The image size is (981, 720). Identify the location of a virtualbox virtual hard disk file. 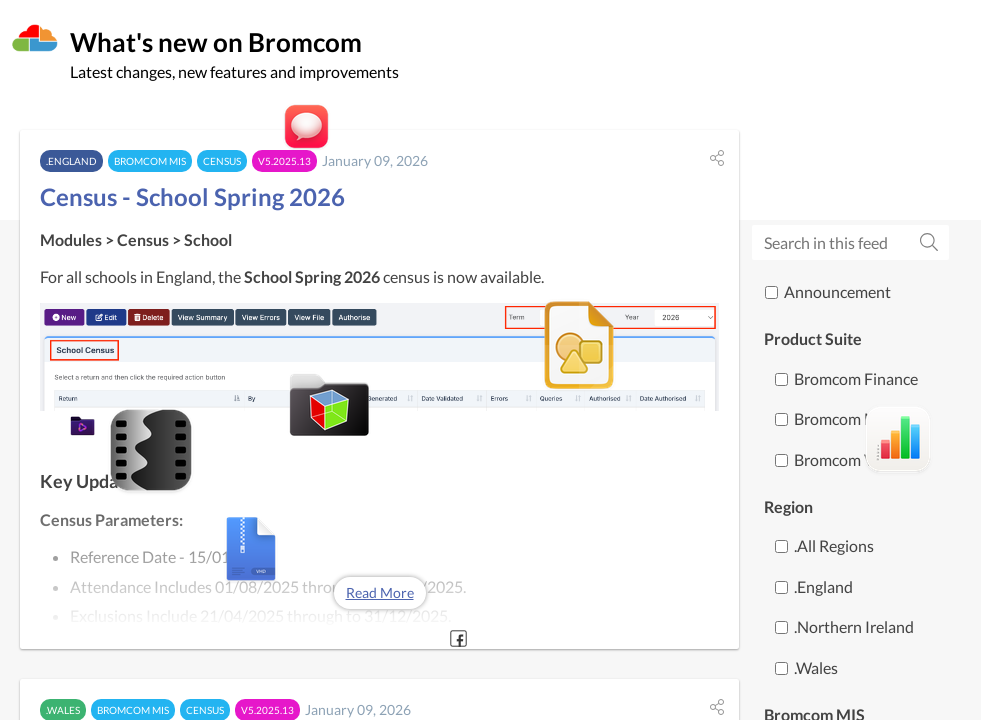
(251, 550).